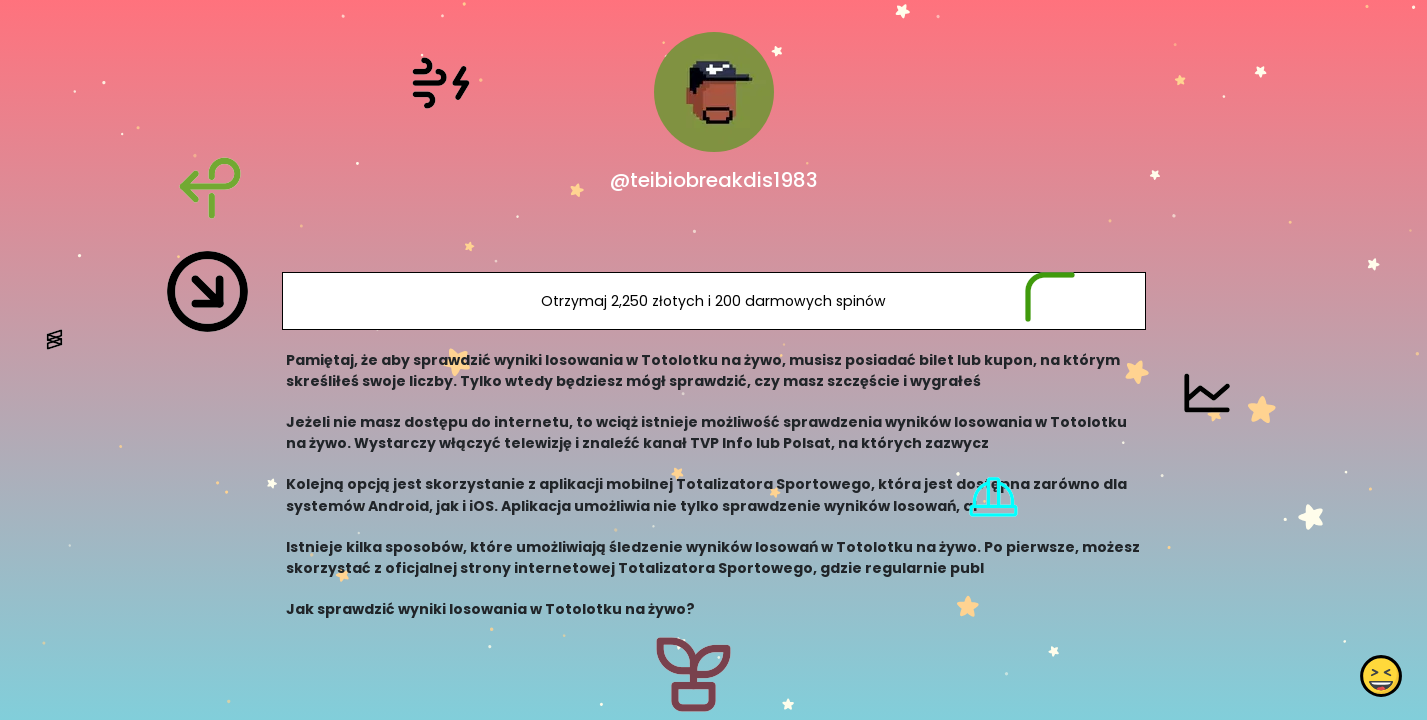  I want to click on view analytics or statistics, so click(1207, 393).